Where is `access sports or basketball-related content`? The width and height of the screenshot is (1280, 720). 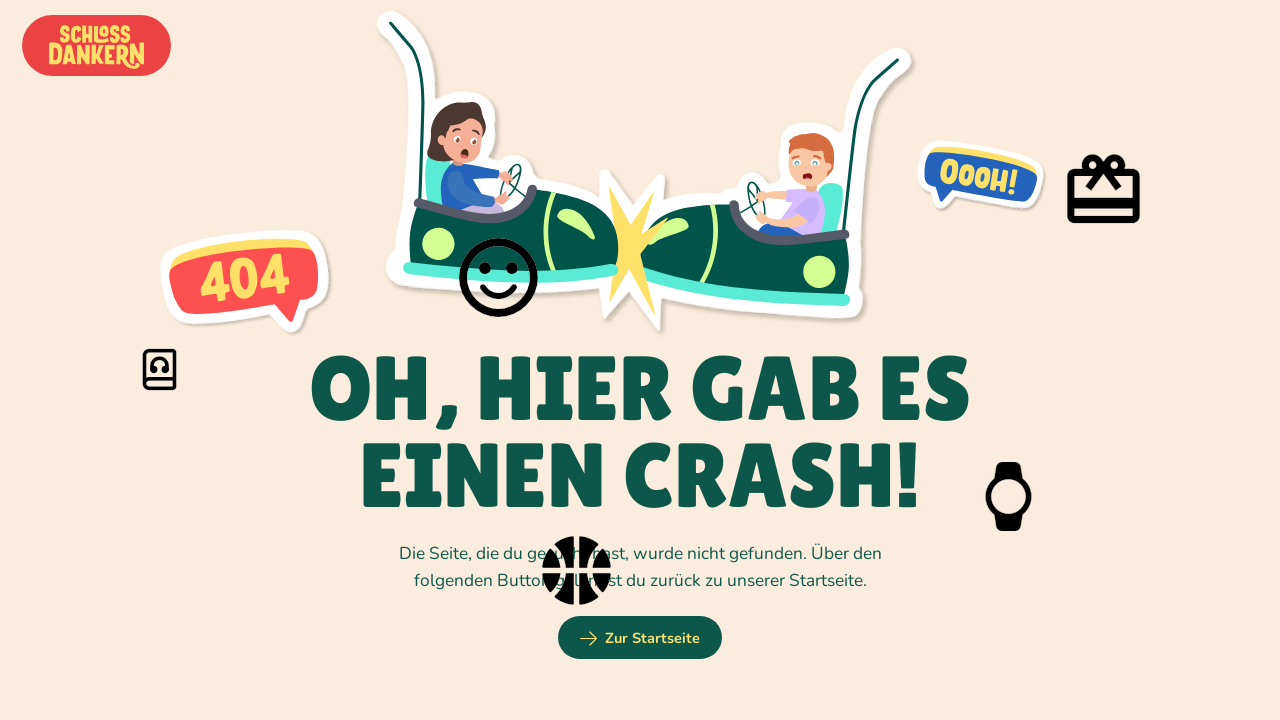 access sports or basketball-related content is located at coordinates (576, 570).